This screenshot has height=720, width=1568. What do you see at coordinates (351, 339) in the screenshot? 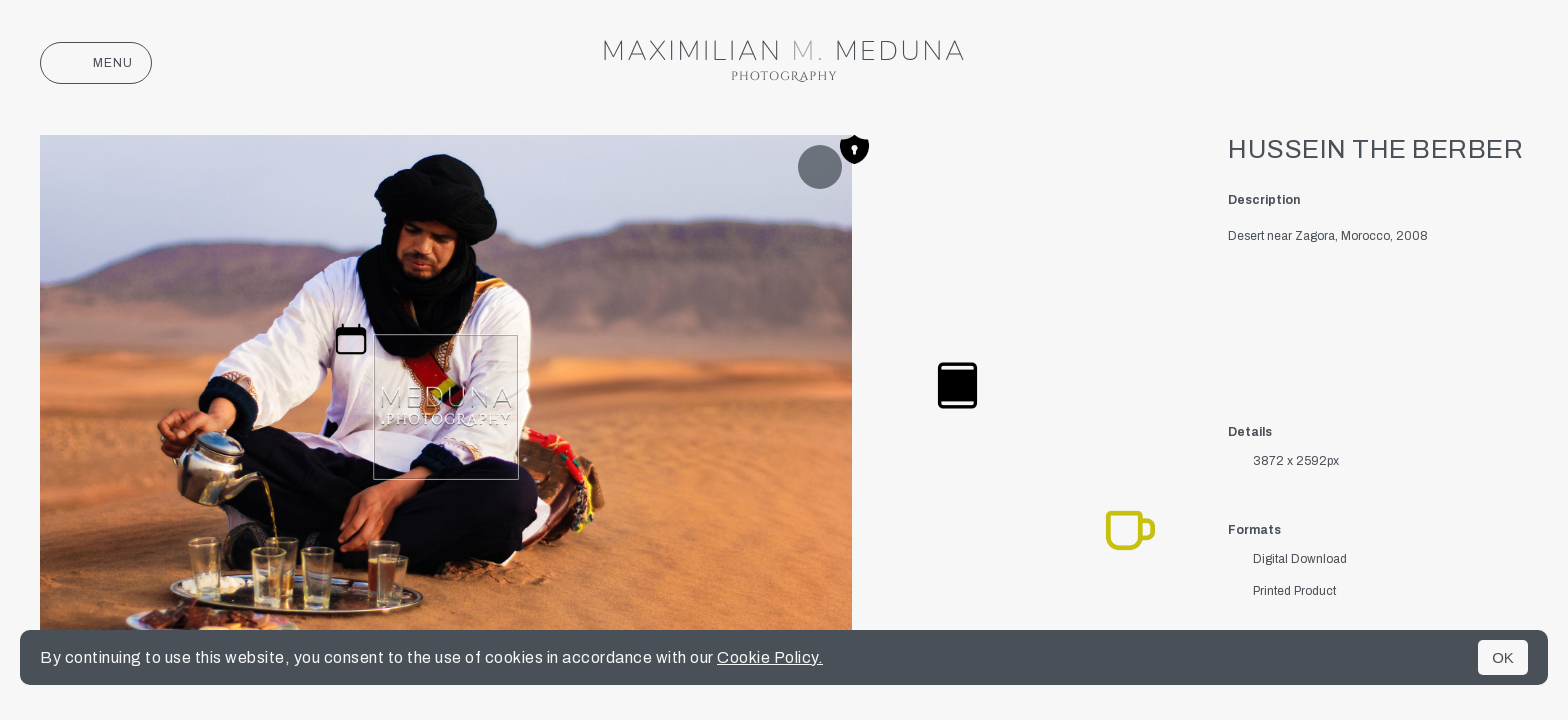
I see `view calendar or schedule` at bounding box center [351, 339].